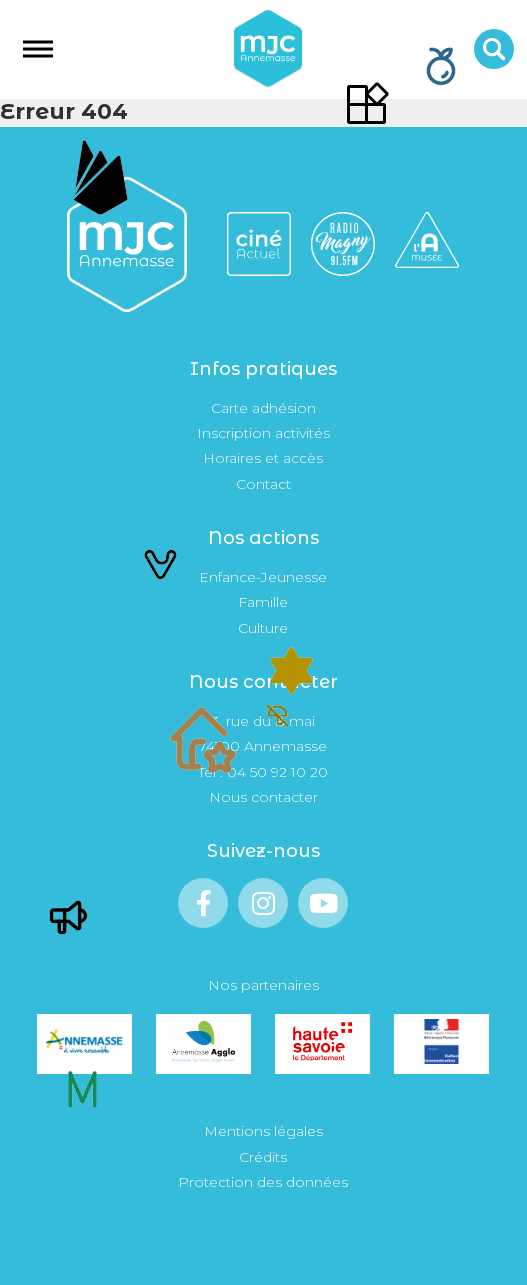 This screenshot has height=1285, width=527. I want to click on weather protection disabled, so click(277, 715).